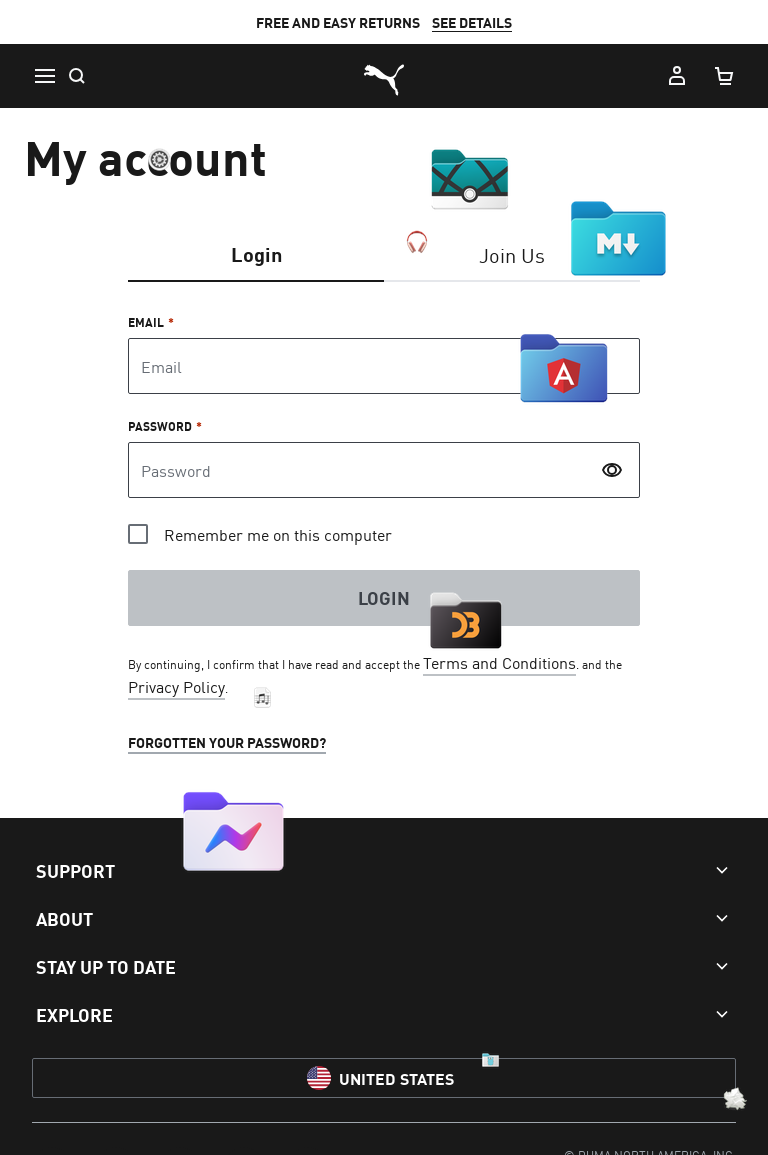  What do you see at coordinates (490, 1060) in the screenshot?
I see `open folder containing Go programming files` at bounding box center [490, 1060].